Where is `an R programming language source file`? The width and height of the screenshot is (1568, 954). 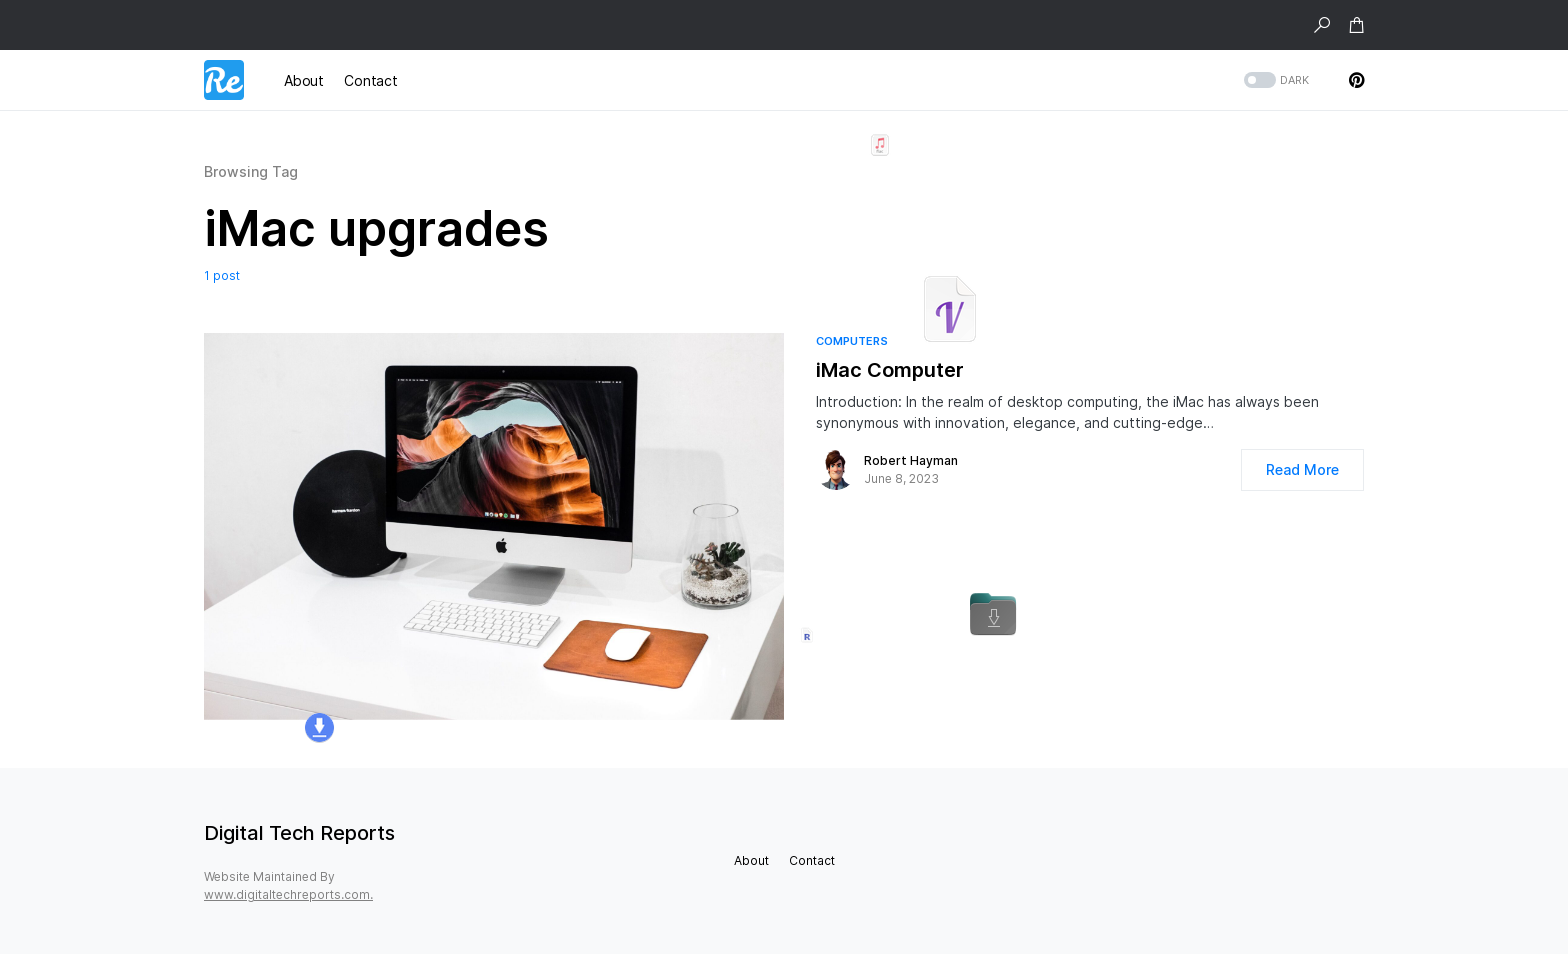 an R programming language source file is located at coordinates (807, 635).